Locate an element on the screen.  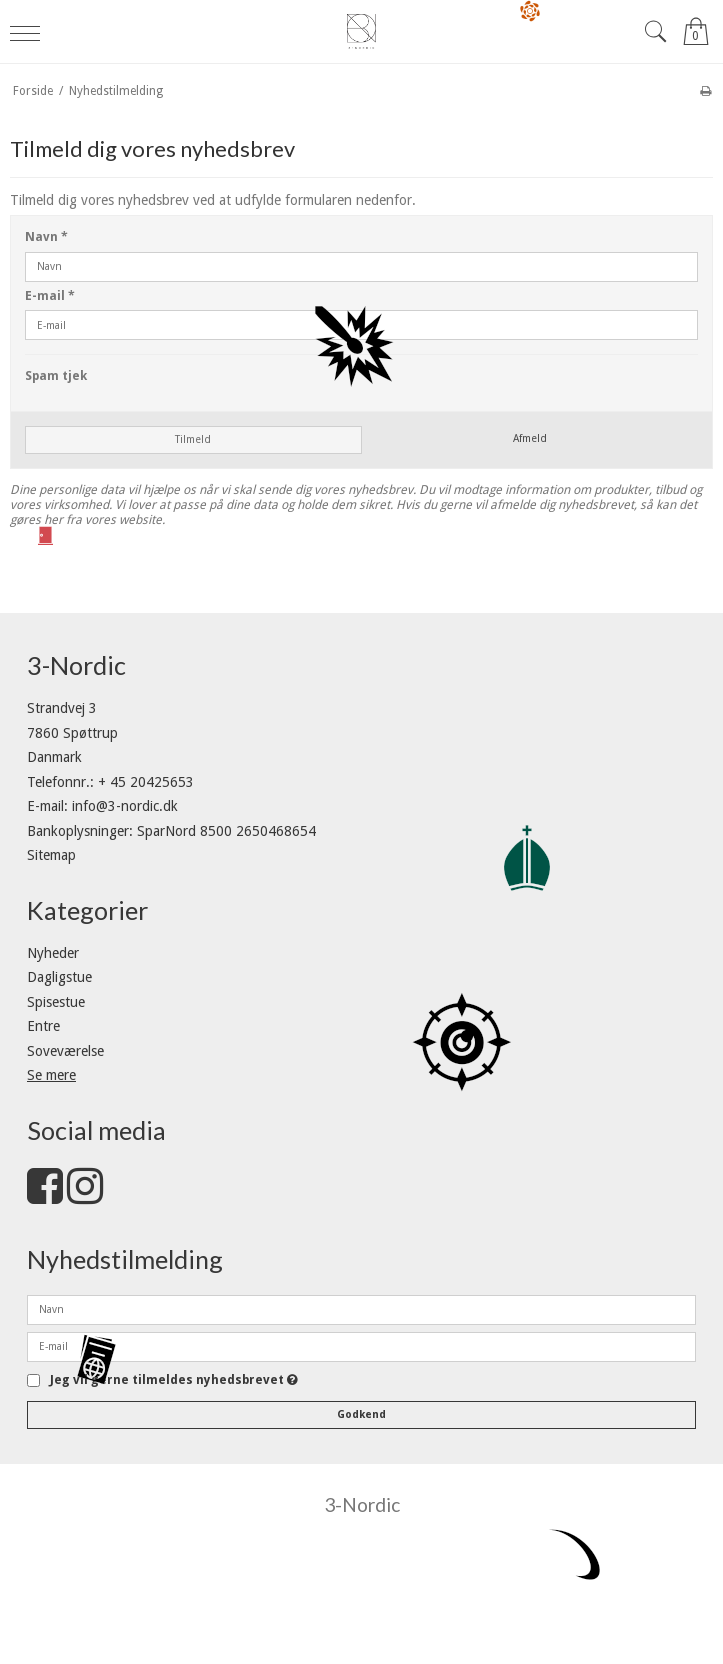
indicates religious or papal content is located at coordinates (527, 858).